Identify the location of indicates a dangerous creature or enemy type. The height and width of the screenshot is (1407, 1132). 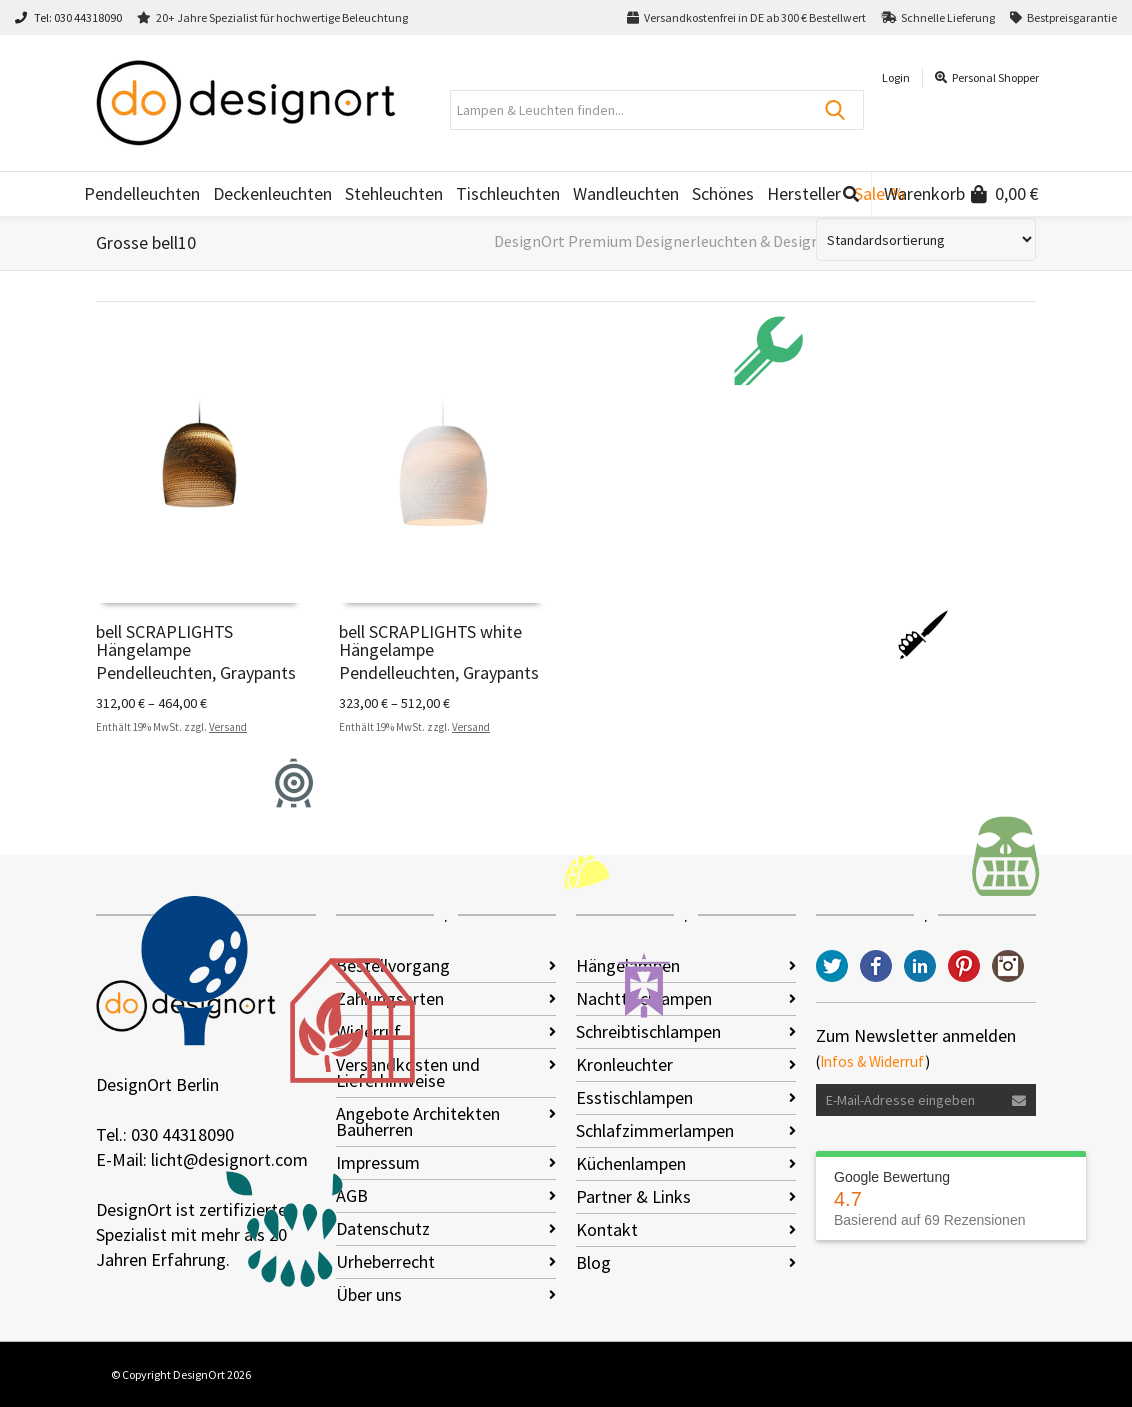
(283, 1225).